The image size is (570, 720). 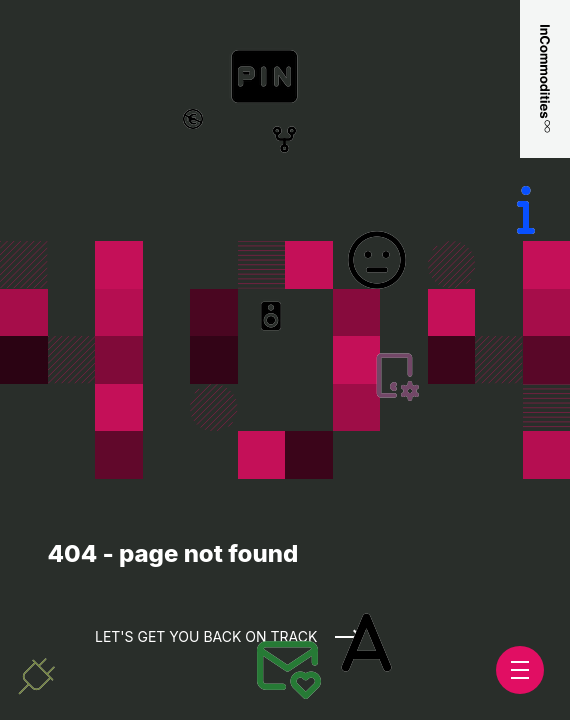 What do you see at coordinates (526, 210) in the screenshot?
I see `view more information about this item` at bounding box center [526, 210].